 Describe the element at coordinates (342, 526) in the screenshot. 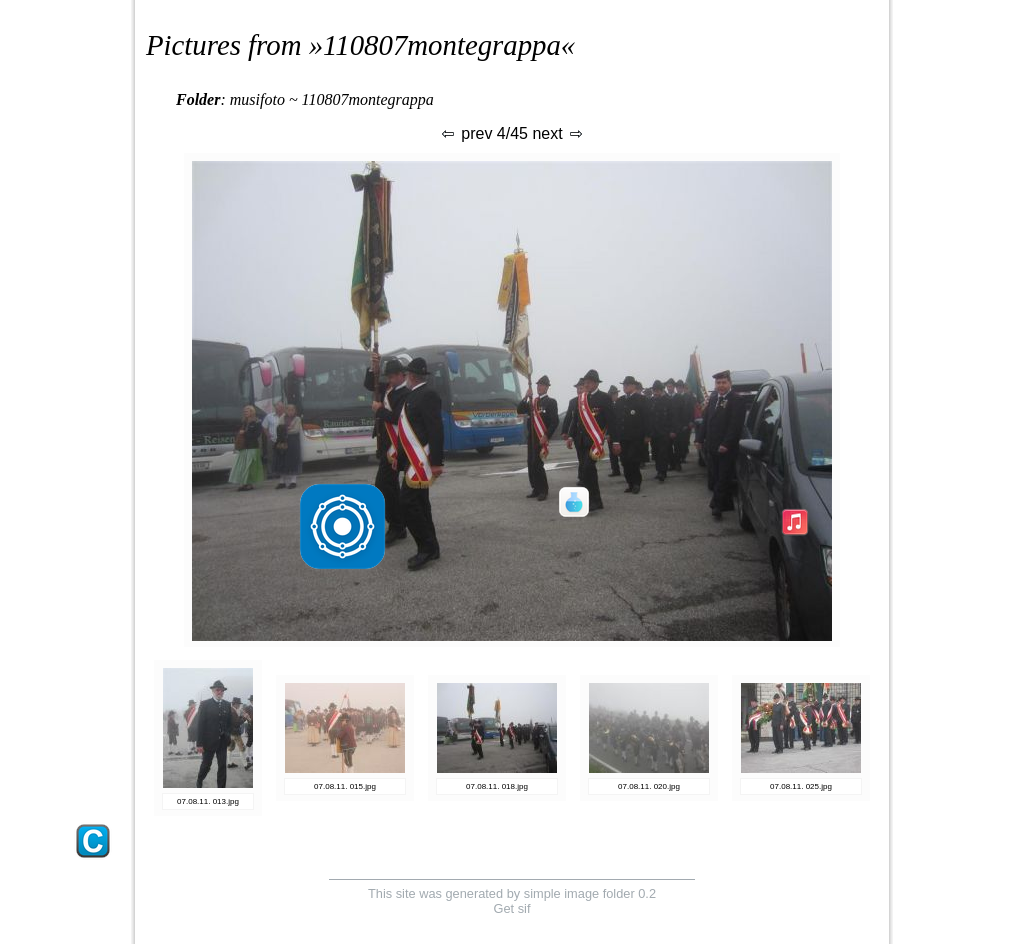

I see `open the Neon app` at that location.